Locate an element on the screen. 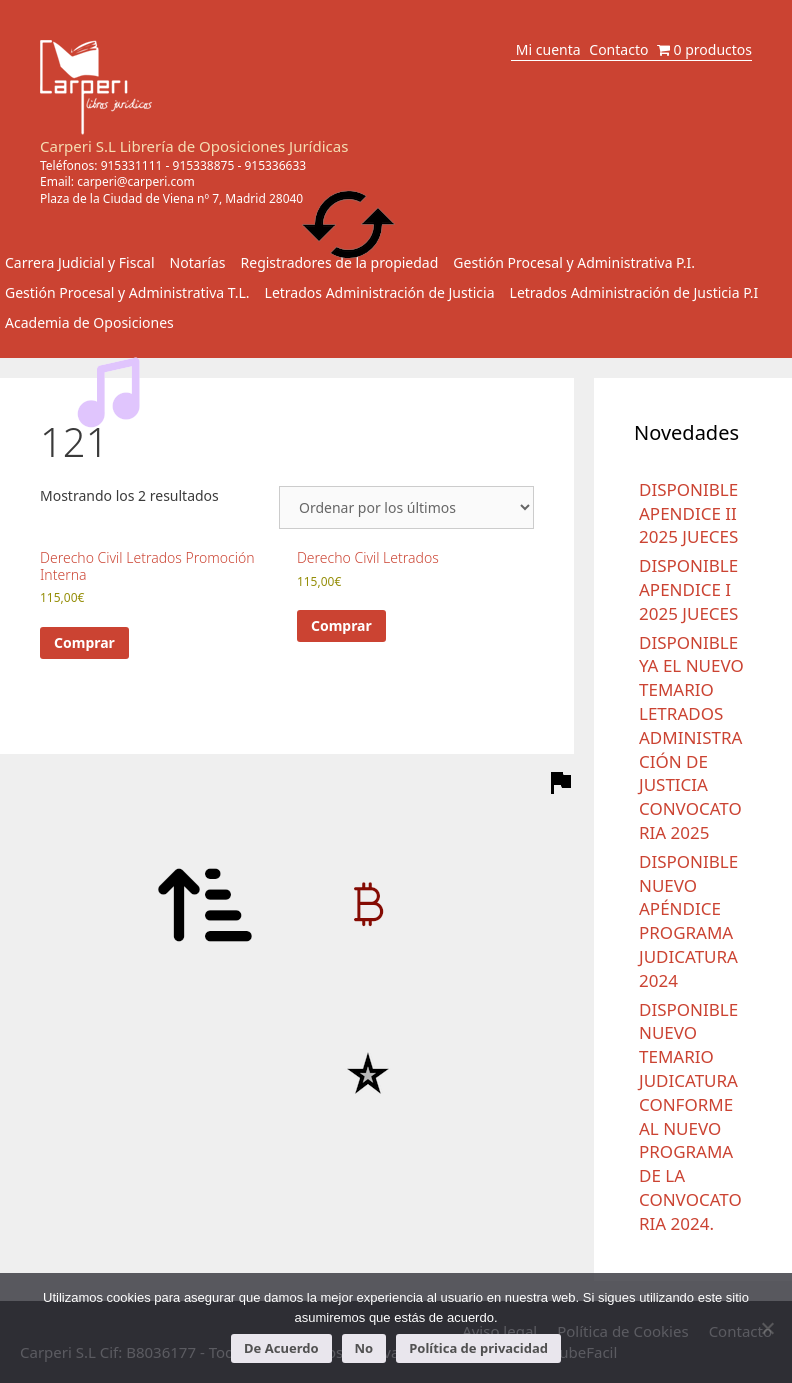 This screenshot has width=792, height=1383. sort items in ascending order is located at coordinates (205, 905).